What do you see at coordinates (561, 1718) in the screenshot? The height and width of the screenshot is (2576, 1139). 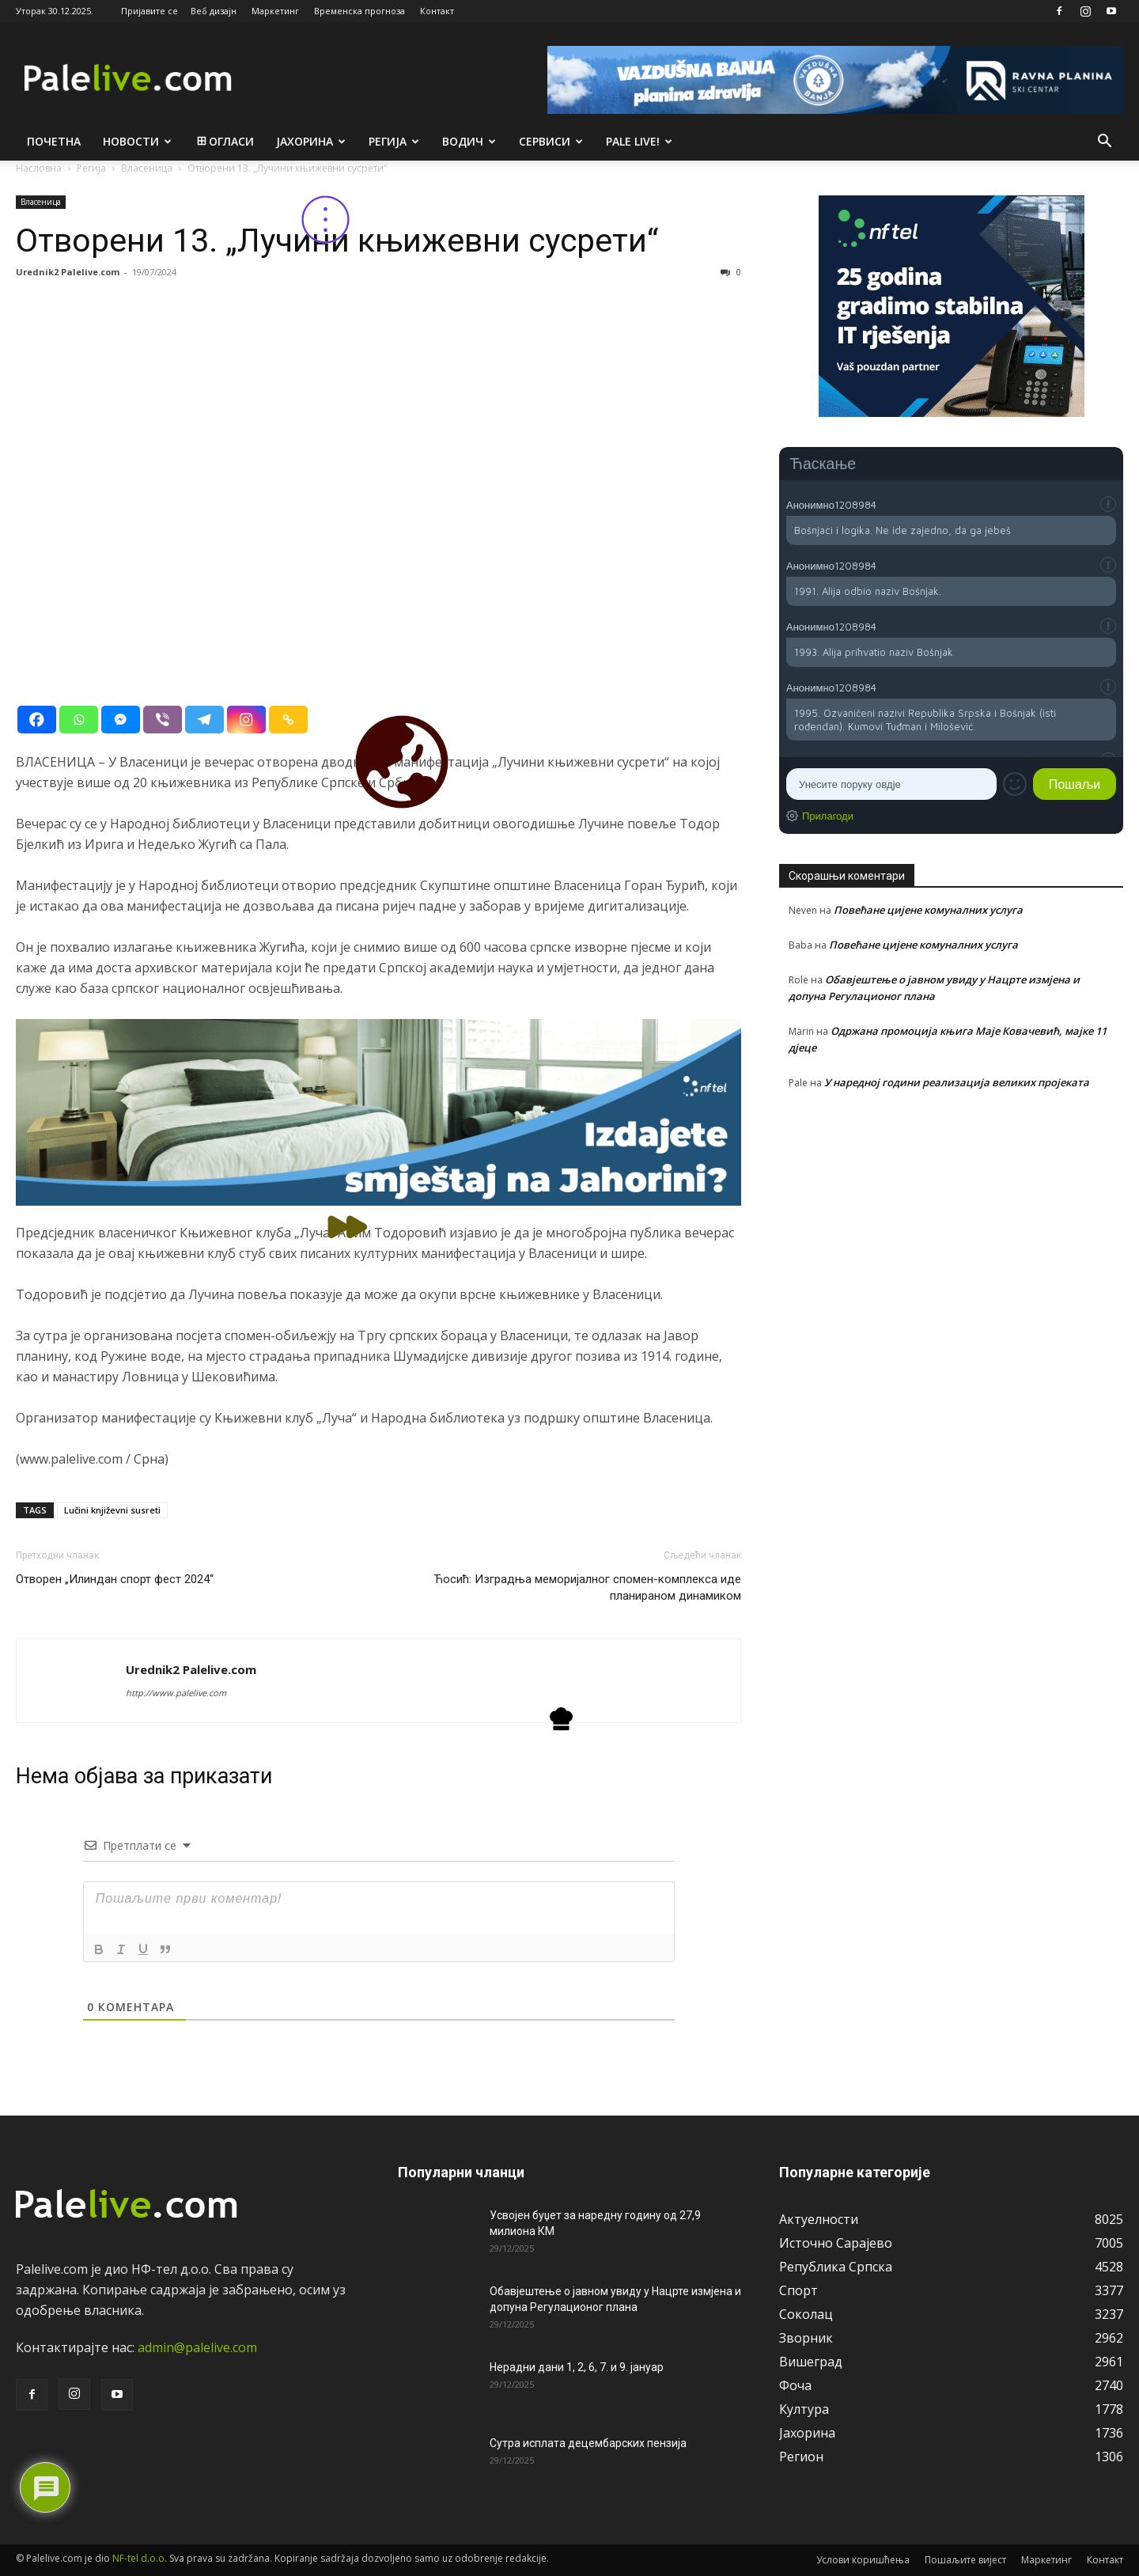 I see `browse recipes or cooking content` at bounding box center [561, 1718].